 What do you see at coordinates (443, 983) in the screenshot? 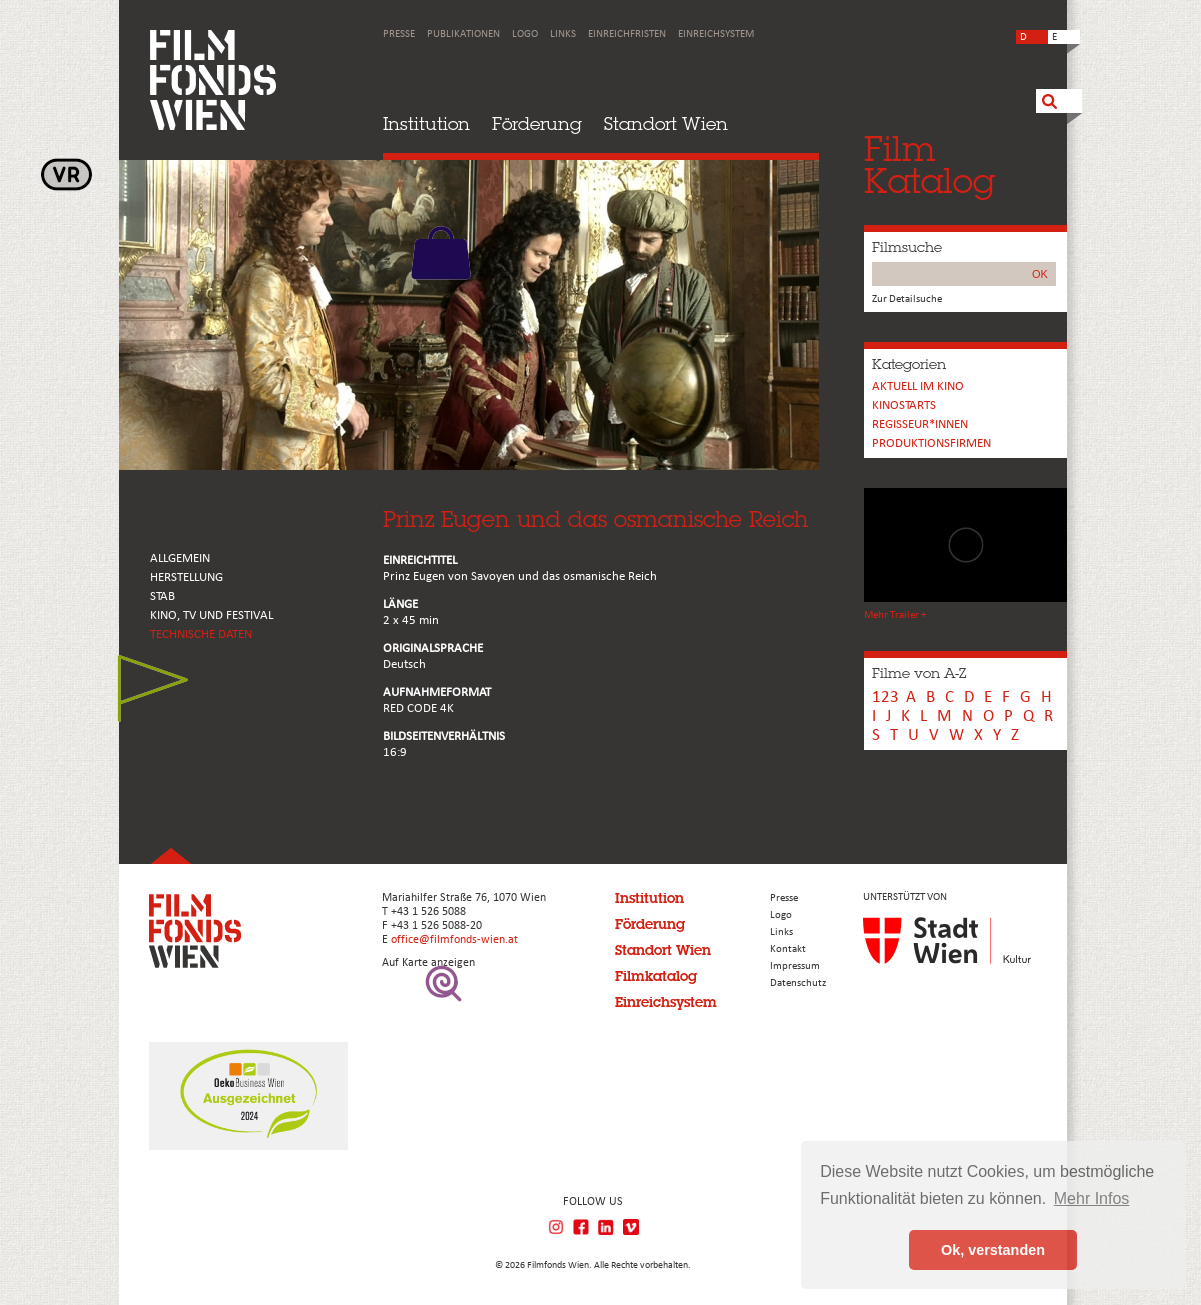
I see `access candy or sweets category` at bounding box center [443, 983].